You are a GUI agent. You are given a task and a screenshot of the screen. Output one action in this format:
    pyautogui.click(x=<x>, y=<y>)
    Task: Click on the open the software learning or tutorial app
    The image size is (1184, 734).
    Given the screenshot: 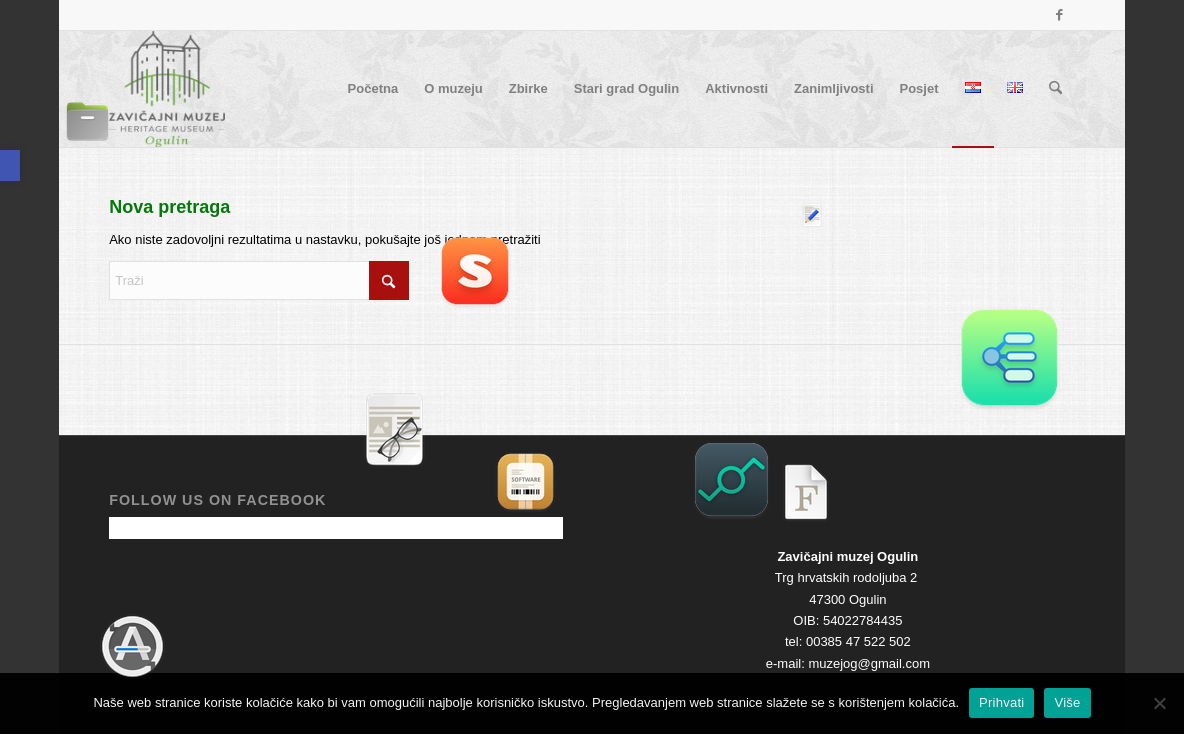 What is the action you would take?
    pyautogui.click(x=812, y=215)
    